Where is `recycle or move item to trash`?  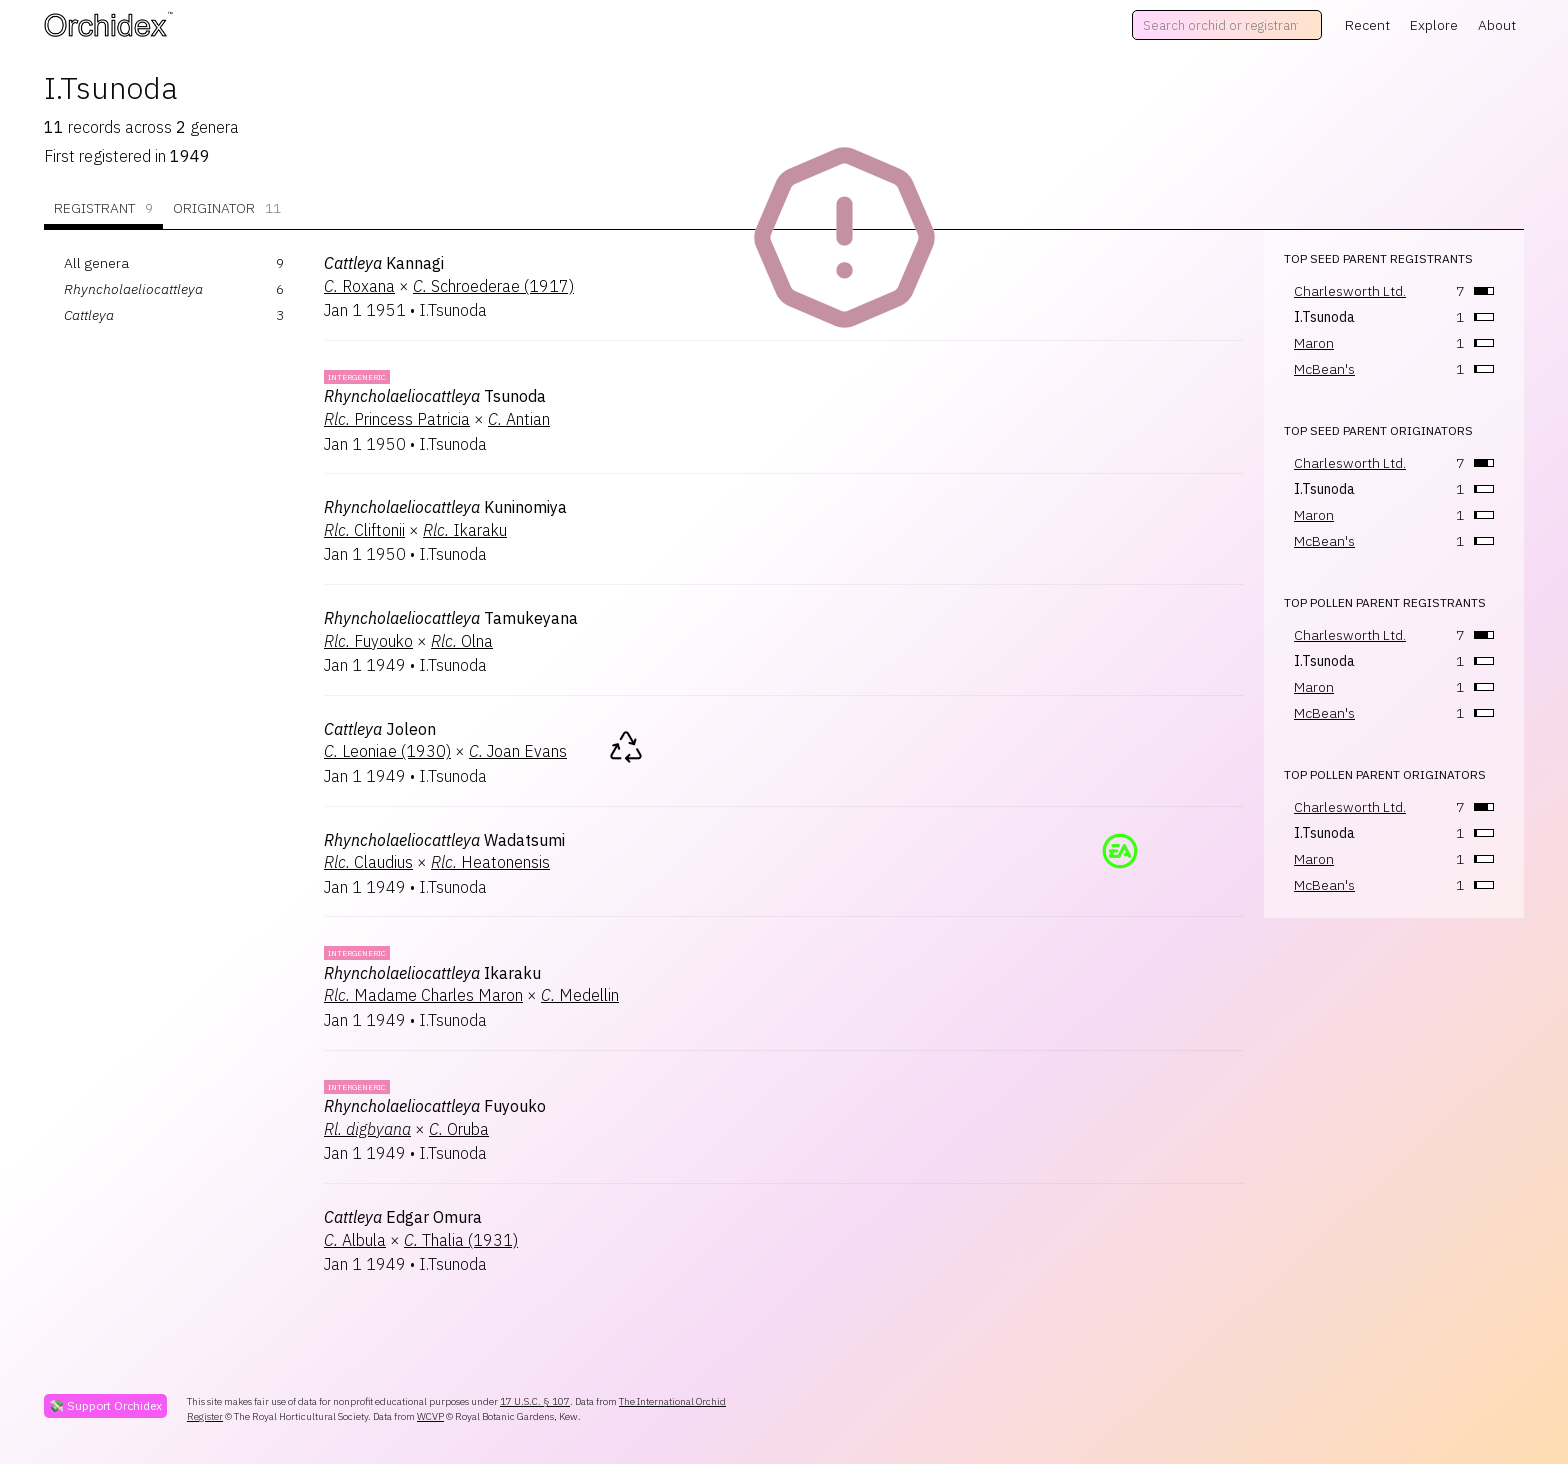 recycle or move item to trash is located at coordinates (626, 747).